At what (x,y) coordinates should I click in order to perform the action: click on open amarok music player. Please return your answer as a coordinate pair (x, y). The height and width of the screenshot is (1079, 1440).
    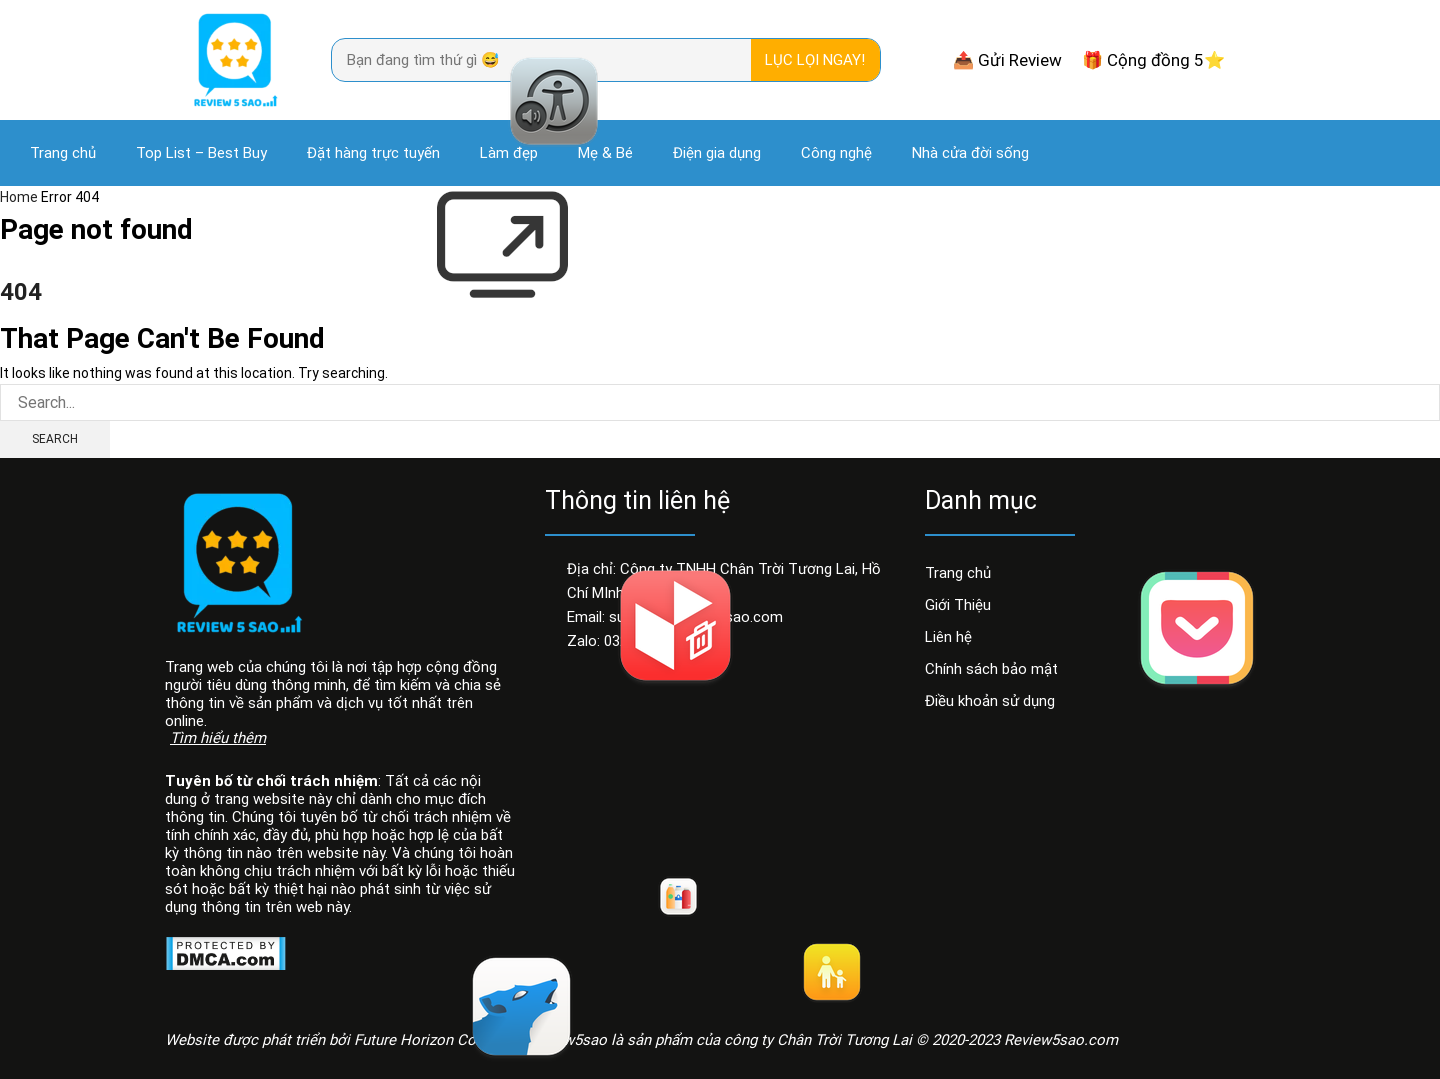
    Looking at the image, I should click on (521, 1006).